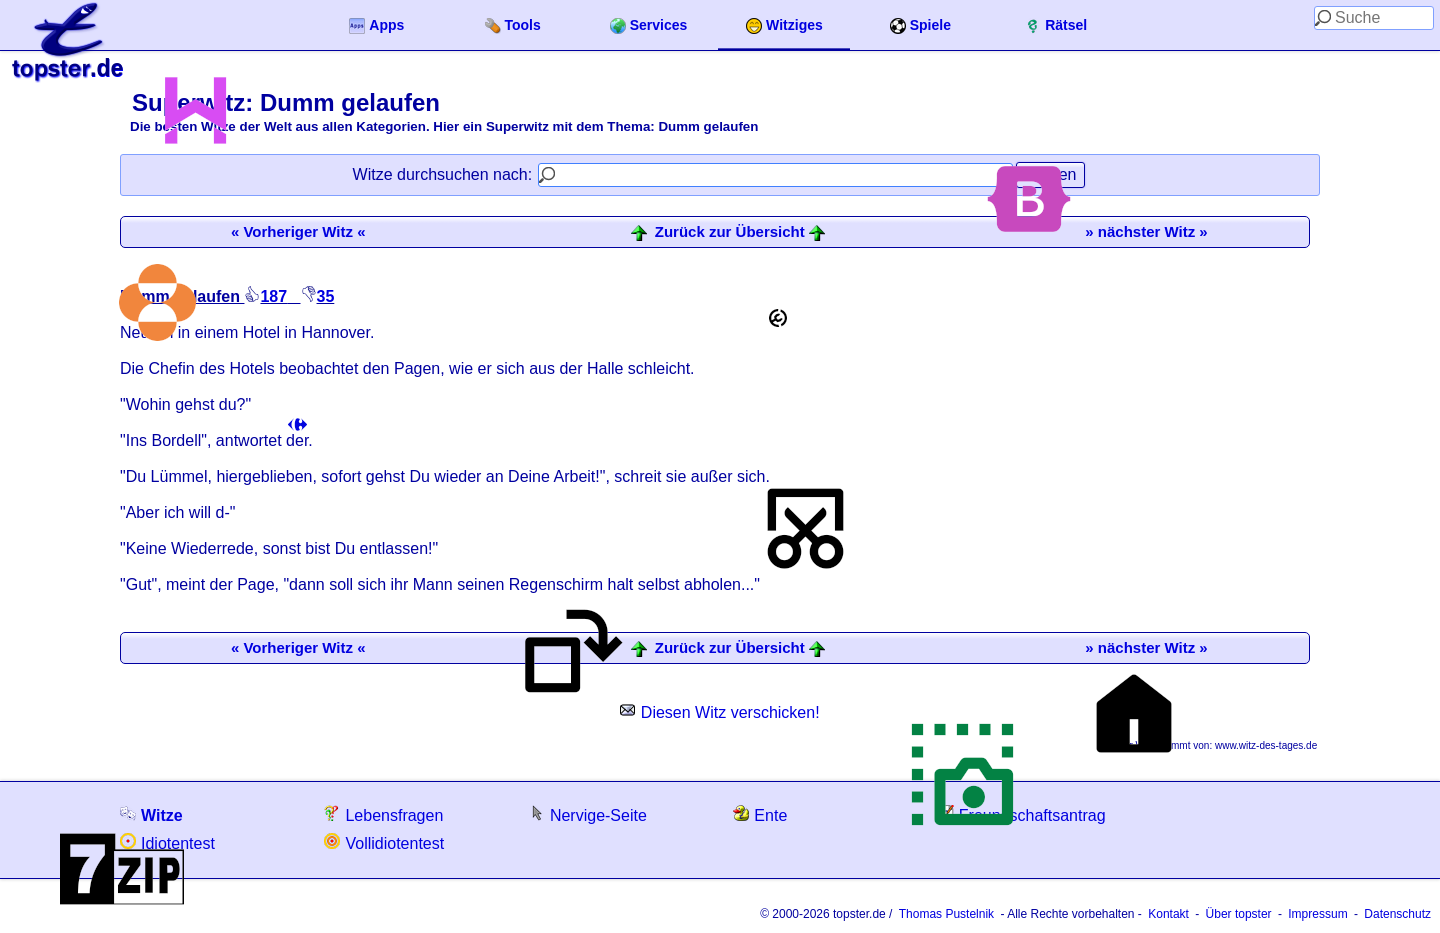  Describe the element at coordinates (122, 869) in the screenshot. I see `7-Zip file compression software logo` at that location.